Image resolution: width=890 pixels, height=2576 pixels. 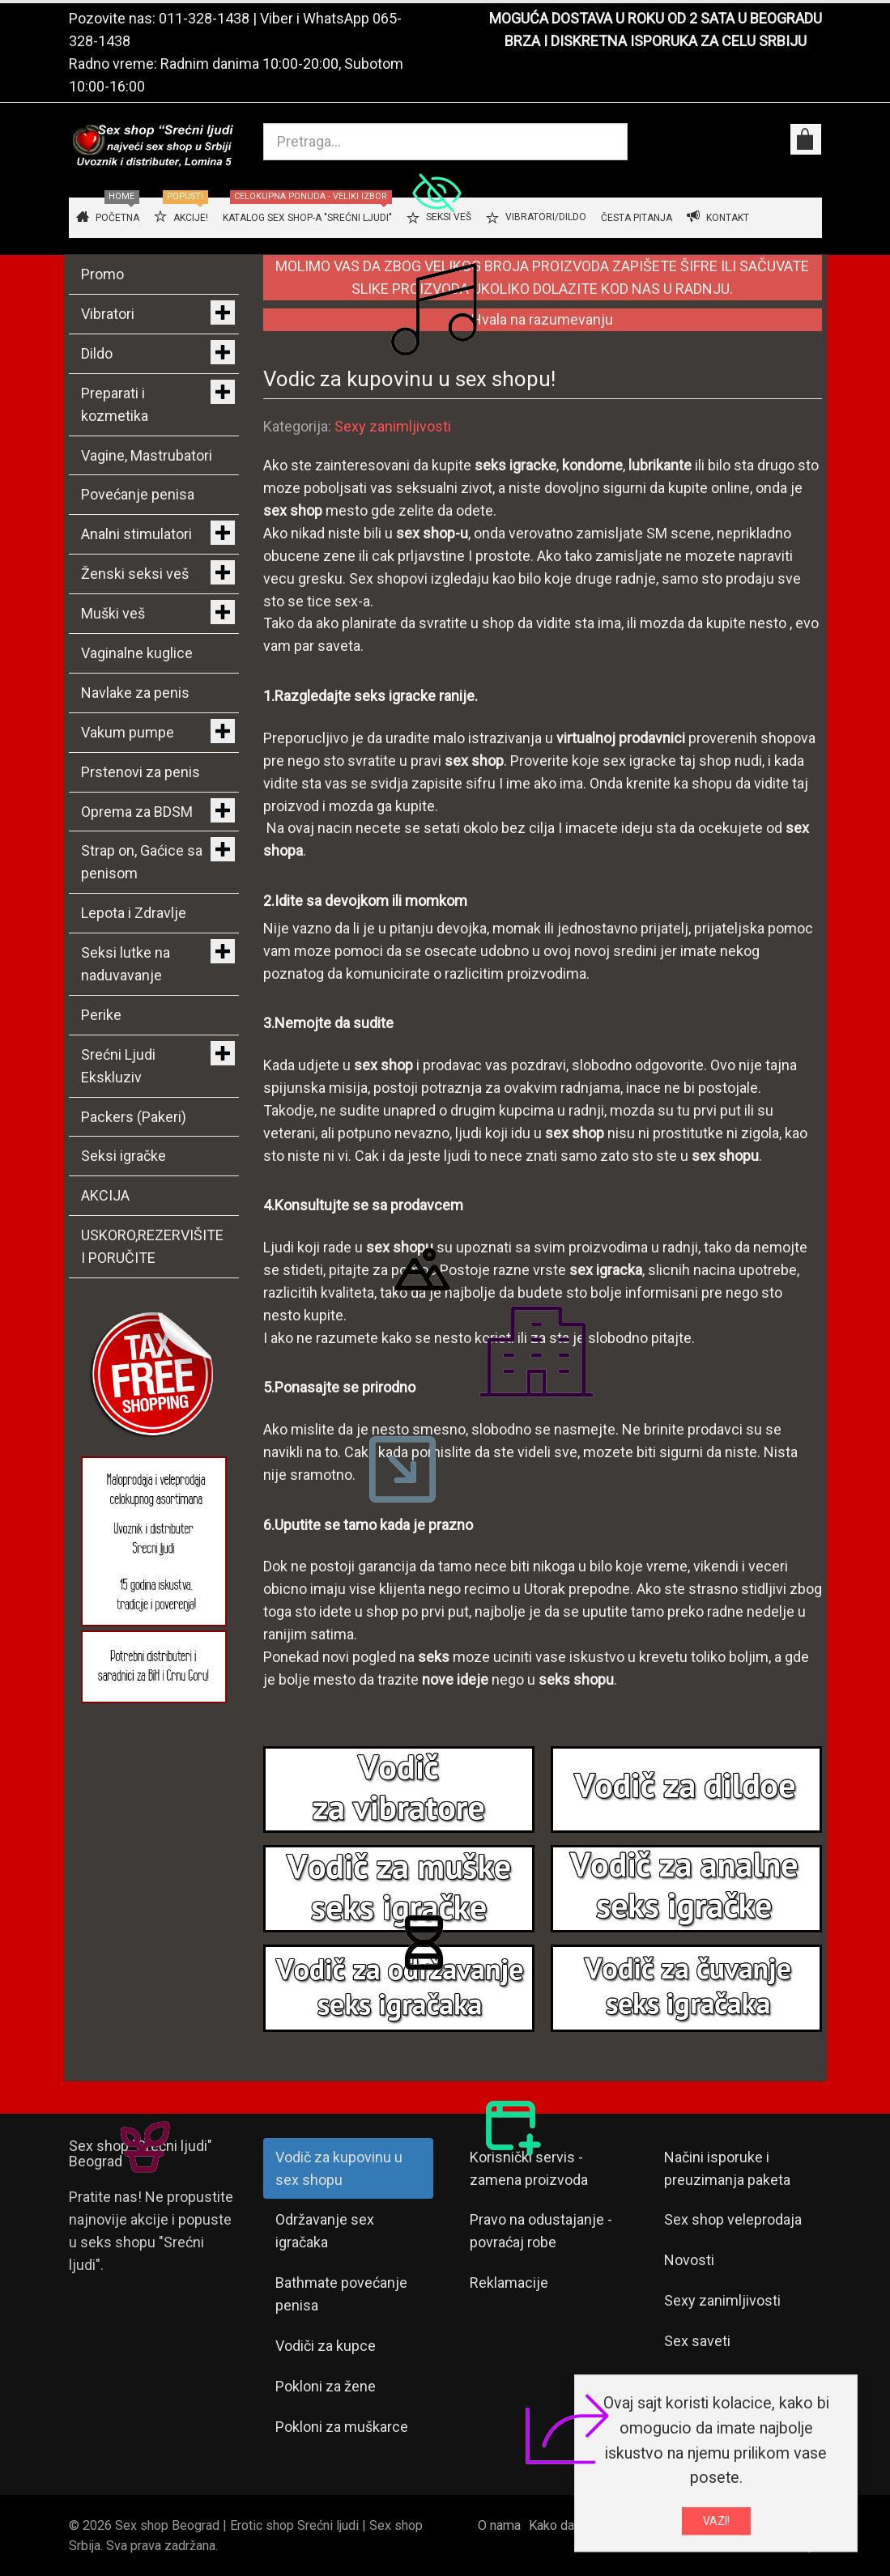 What do you see at coordinates (436, 193) in the screenshot?
I see `hide password or sensitive content` at bounding box center [436, 193].